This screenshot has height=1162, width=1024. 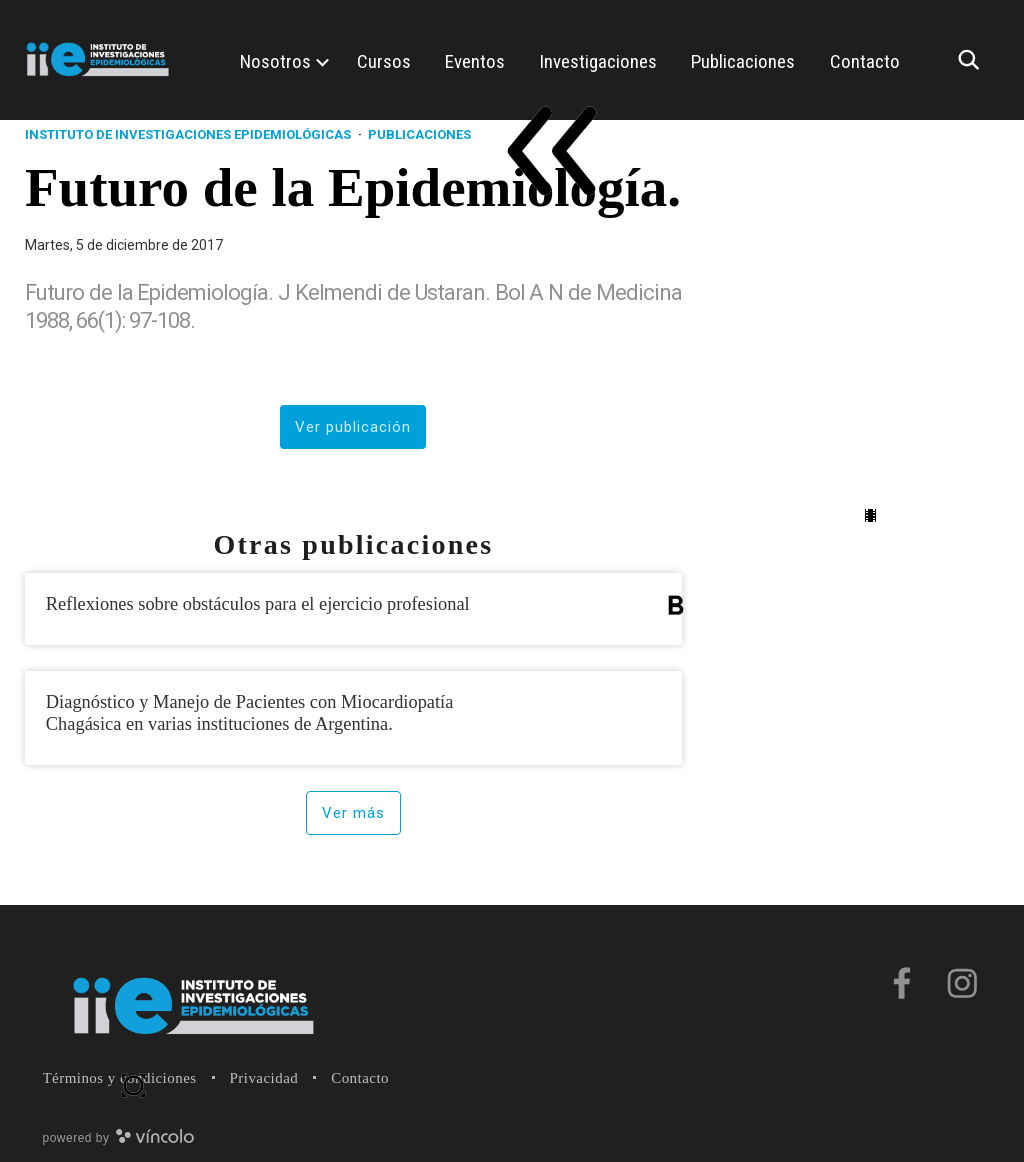 I want to click on expand content to fill available space, so click(x=133, y=1085).